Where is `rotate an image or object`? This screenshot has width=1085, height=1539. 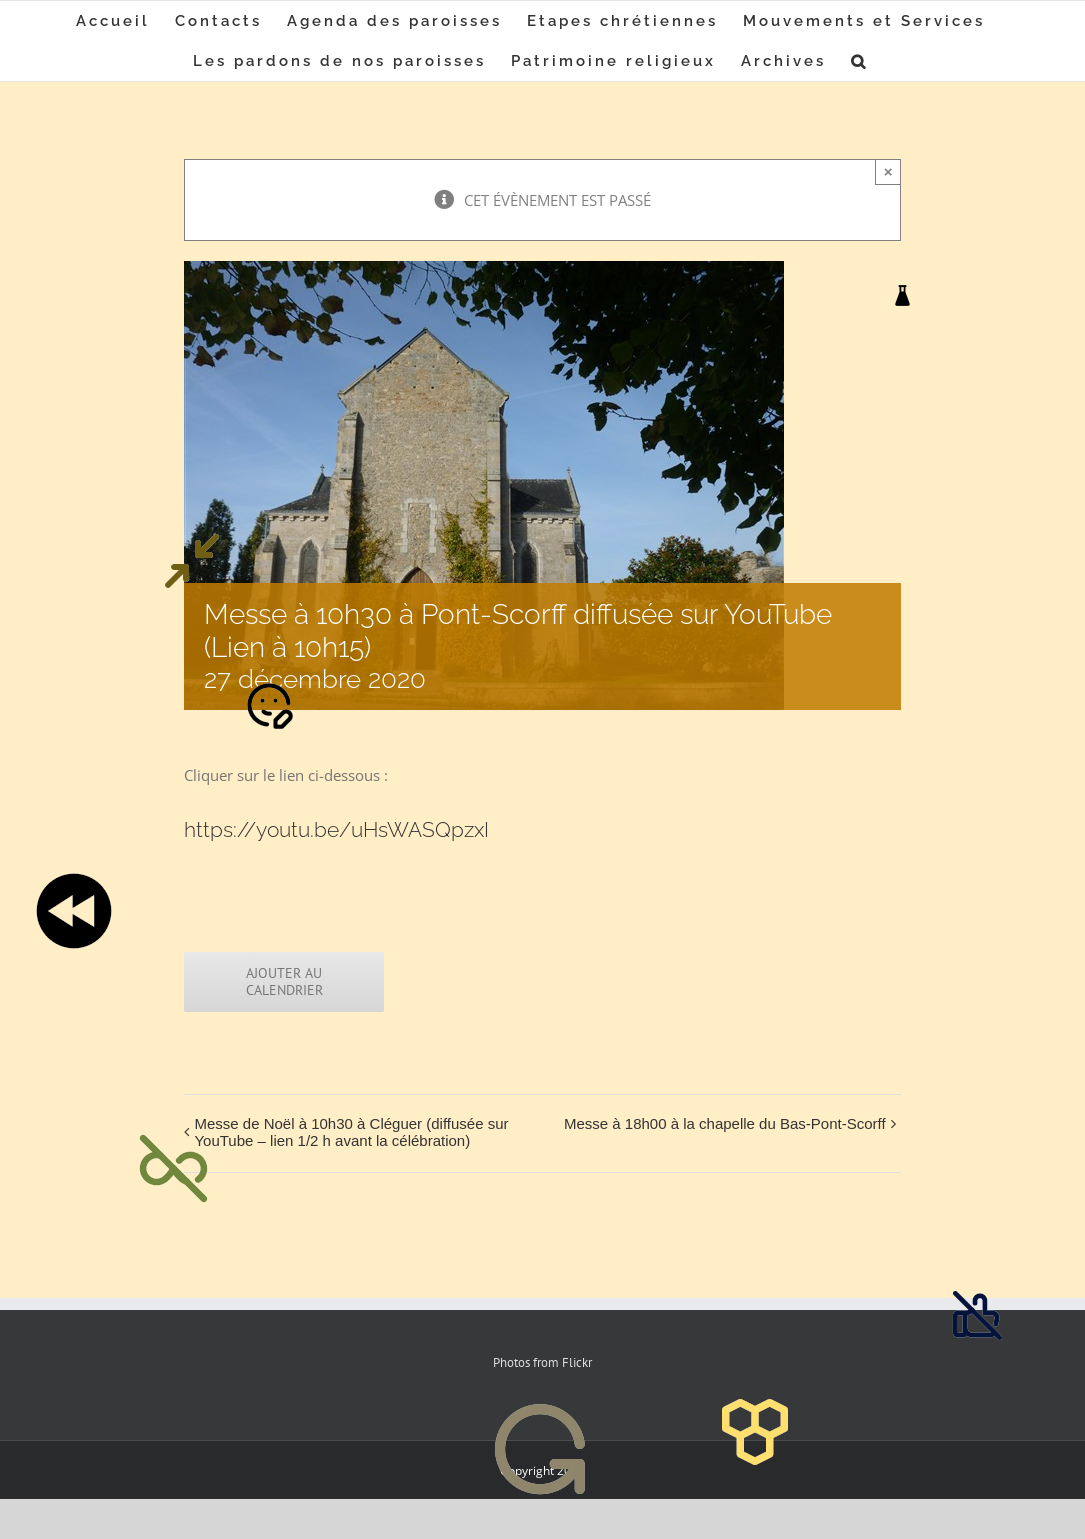 rotate an image or object is located at coordinates (540, 1449).